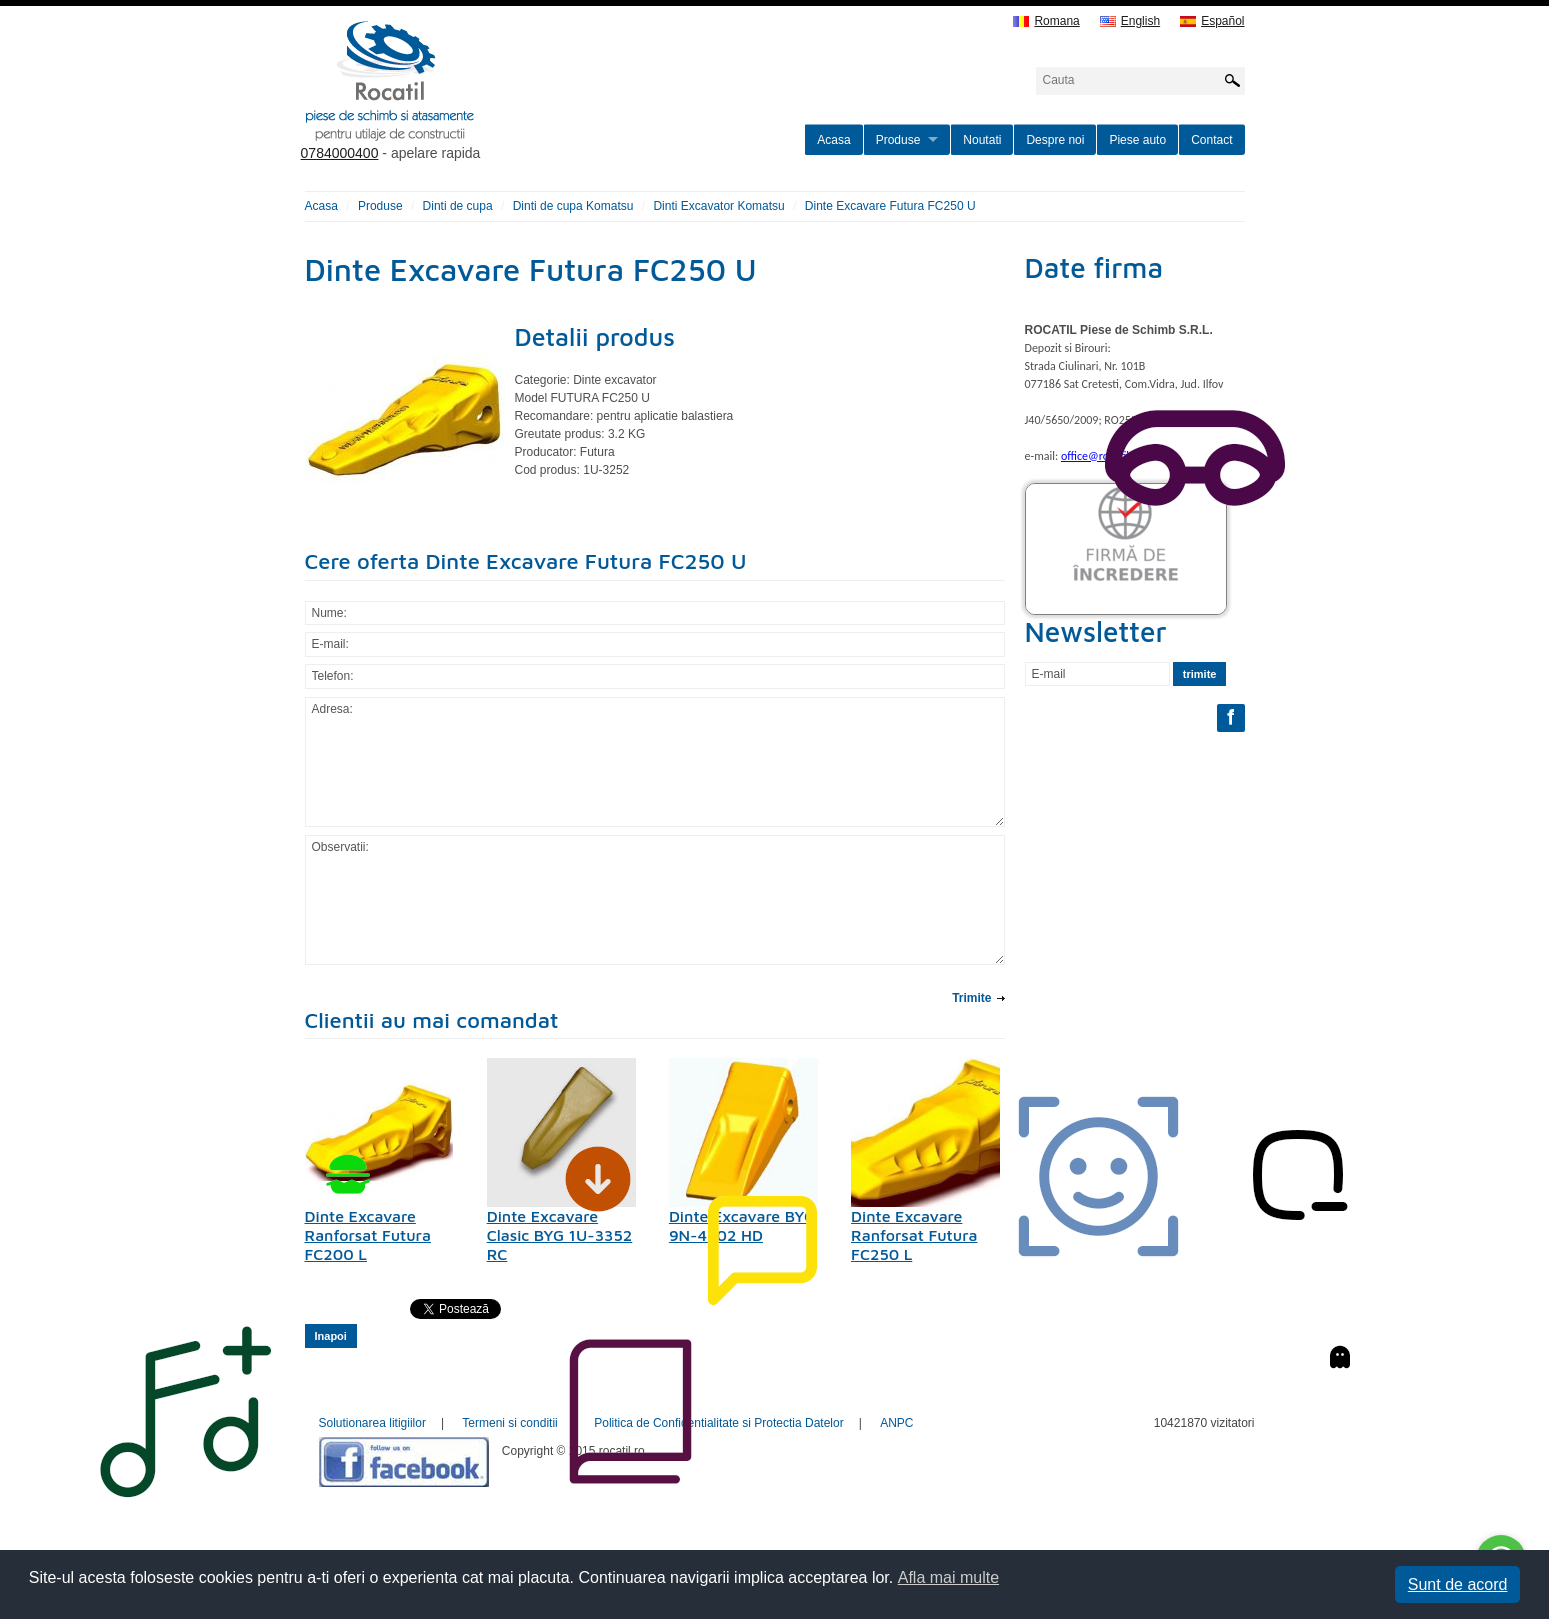 The height and width of the screenshot is (1619, 1549). What do you see at coordinates (348, 1175) in the screenshot?
I see `open navigation menu` at bounding box center [348, 1175].